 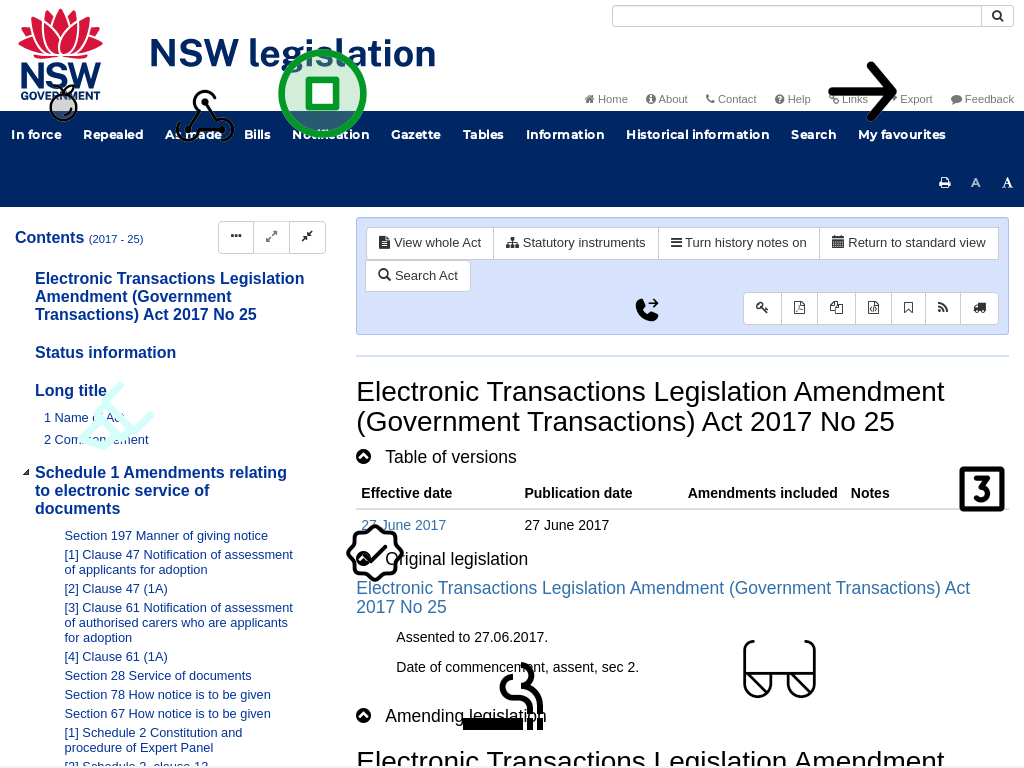 What do you see at coordinates (322, 93) in the screenshot?
I see `stop media playback` at bounding box center [322, 93].